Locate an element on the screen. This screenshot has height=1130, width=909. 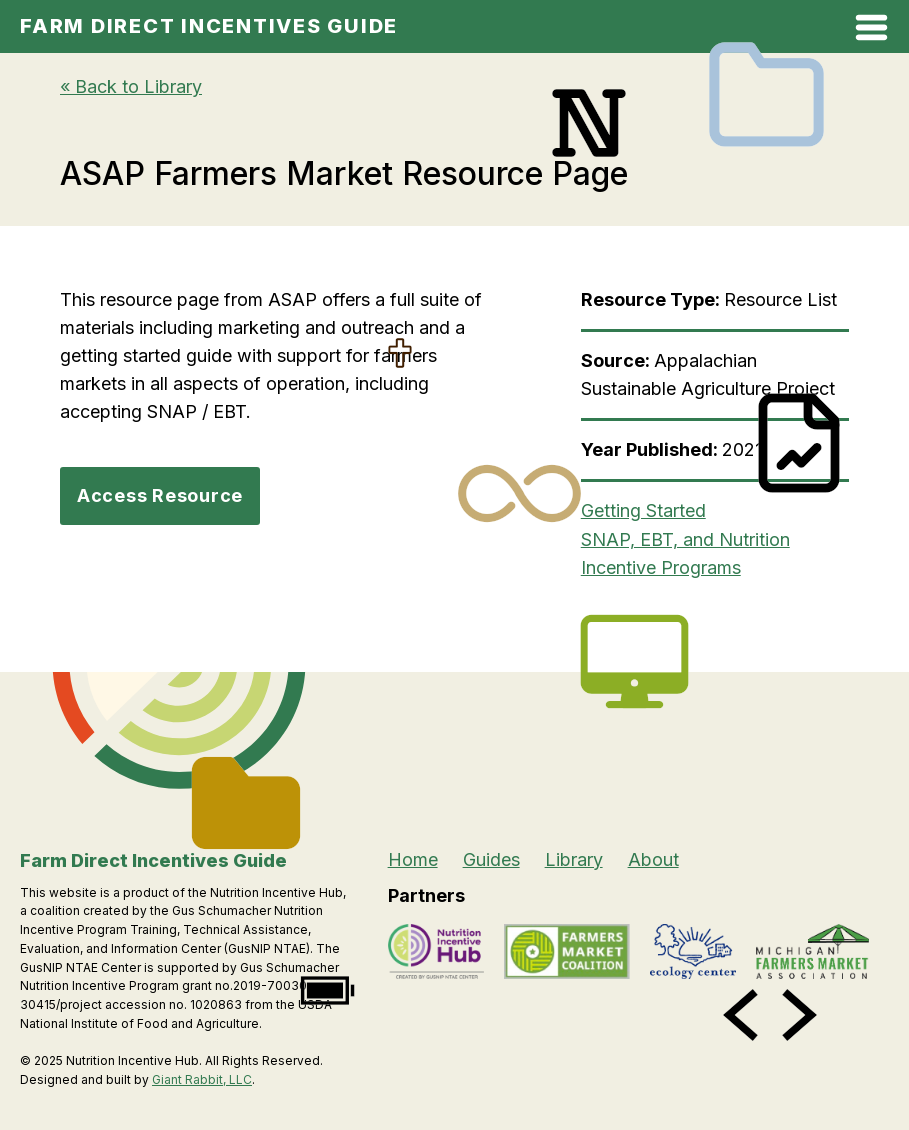
toggle infinite loop or repeat mode is located at coordinates (519, 493).